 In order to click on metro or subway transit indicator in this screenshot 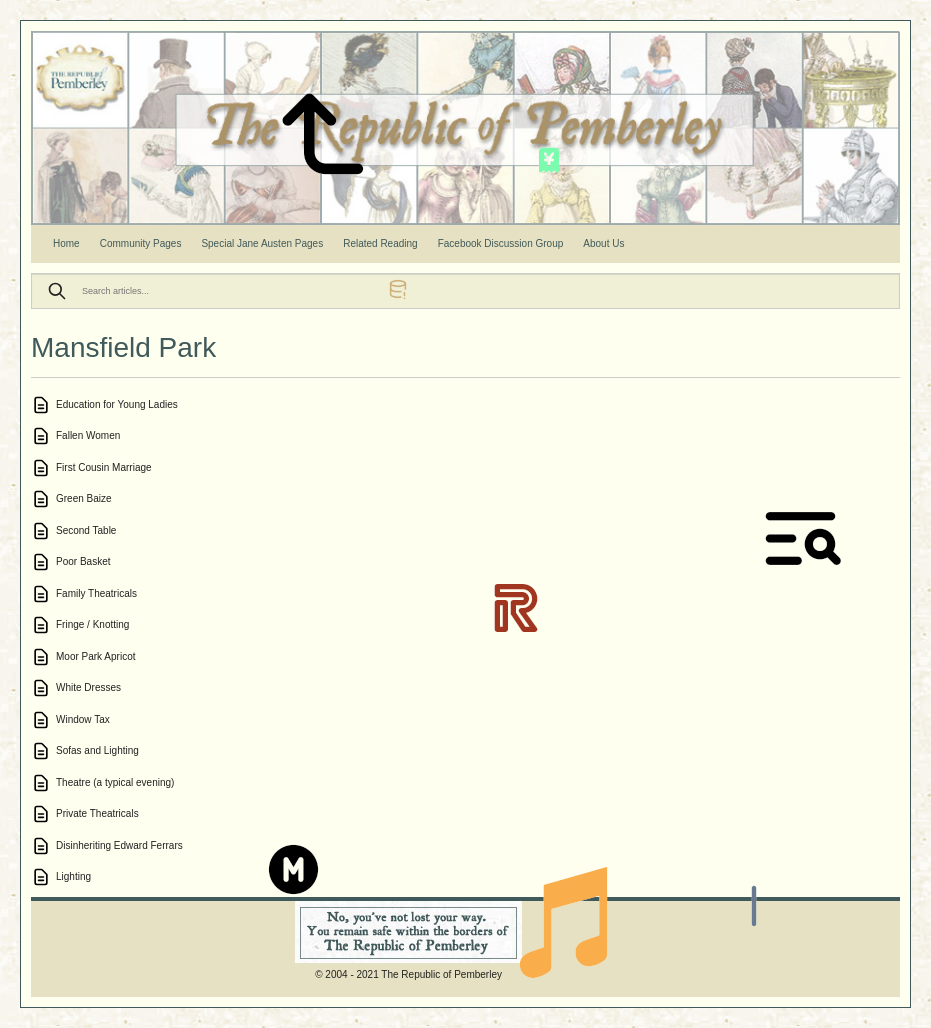, I will do `click(293, 869)`.